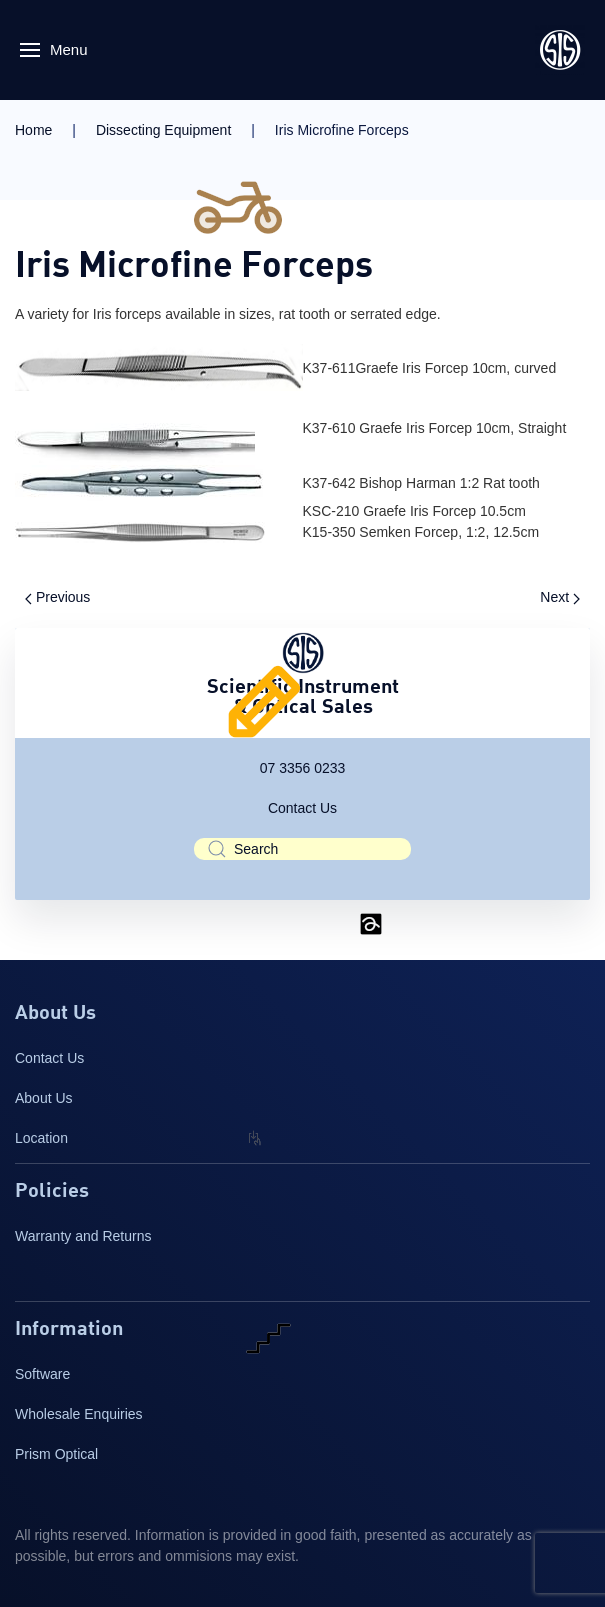 This screenshot has width=605, height=1607. What do you see at coordinates (268, 1338) in the screenshot?
I see `navigate to stairs or level changes` at bounding box center [268, 1338].